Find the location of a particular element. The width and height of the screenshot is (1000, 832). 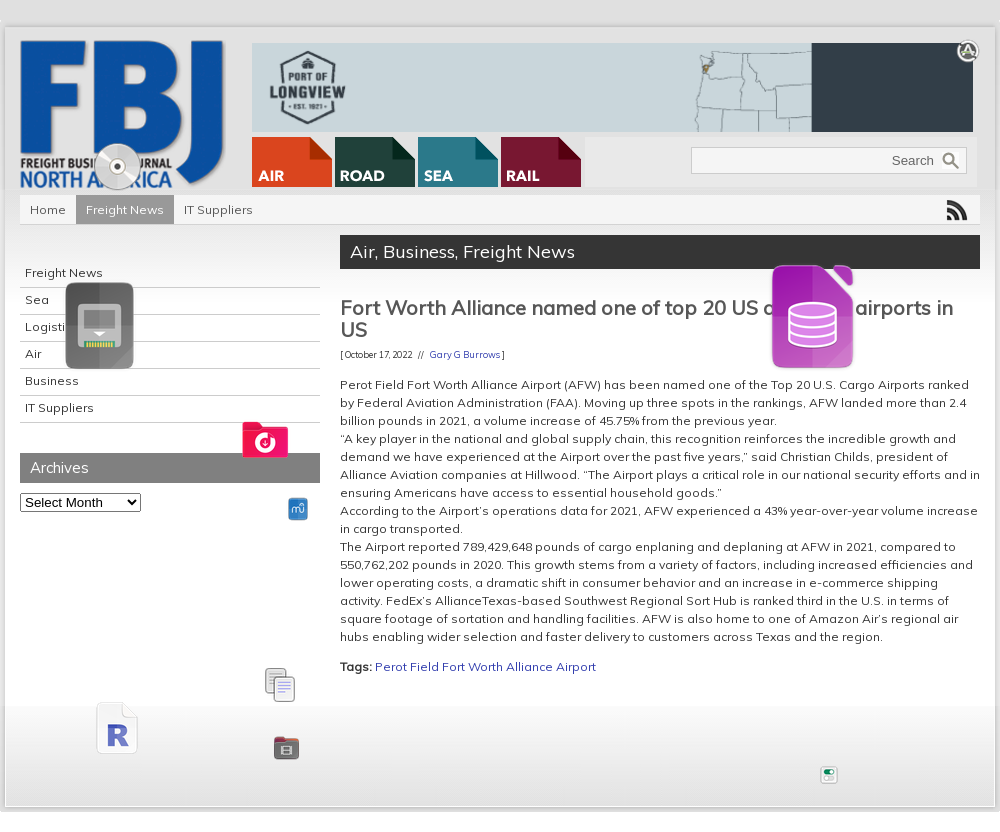

indicates a blank CD-R disc ready for burning is located at coordinates (117, 166).